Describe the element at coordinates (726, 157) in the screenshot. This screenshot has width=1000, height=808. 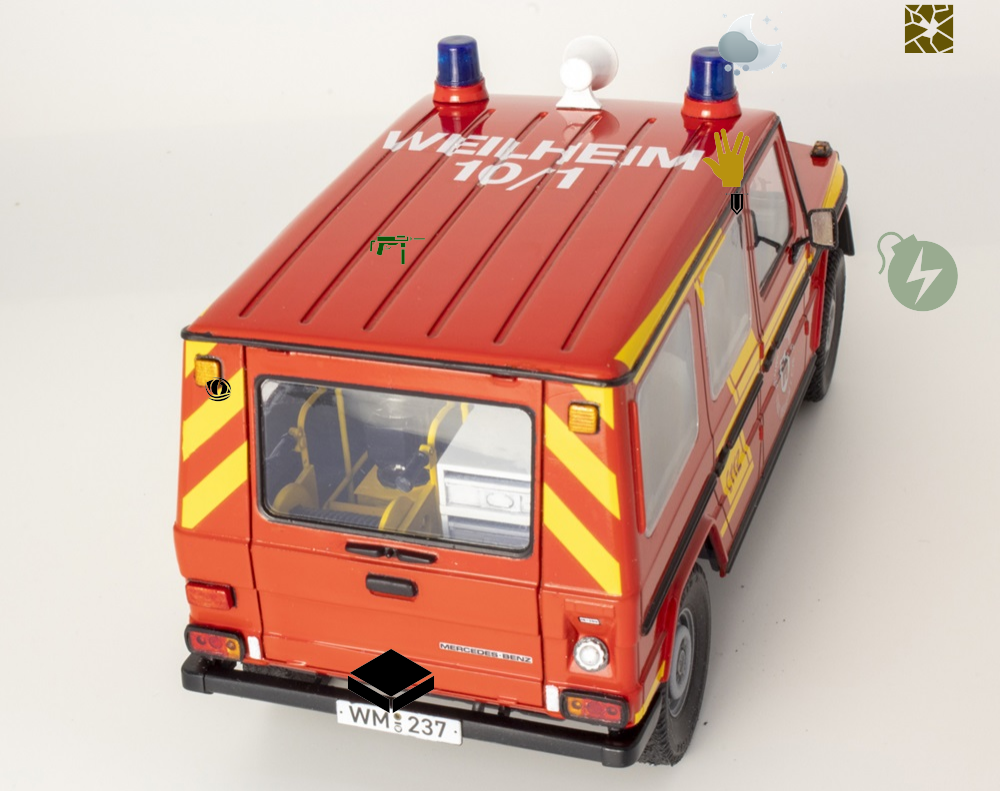
I see `vulcan salute or "live long and prosper" gesture` at that location.